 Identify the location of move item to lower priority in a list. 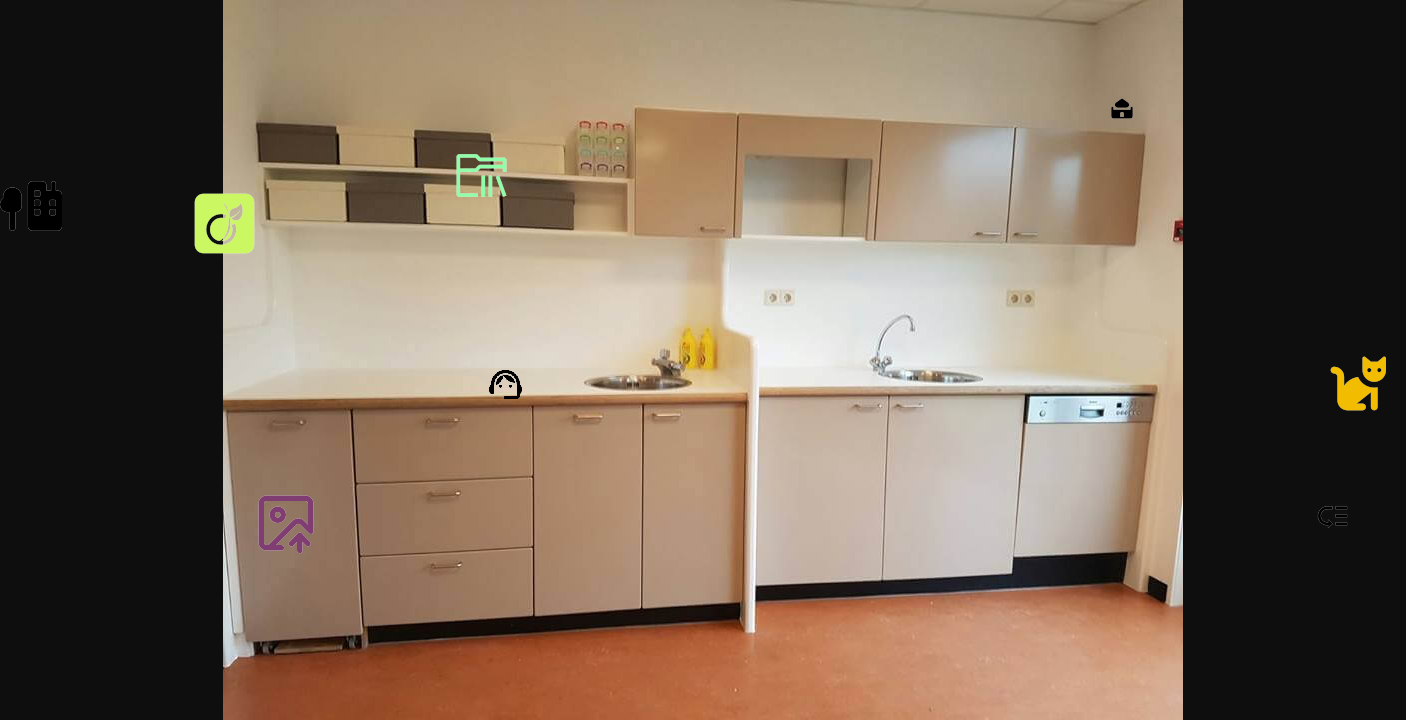
(1332, 516).